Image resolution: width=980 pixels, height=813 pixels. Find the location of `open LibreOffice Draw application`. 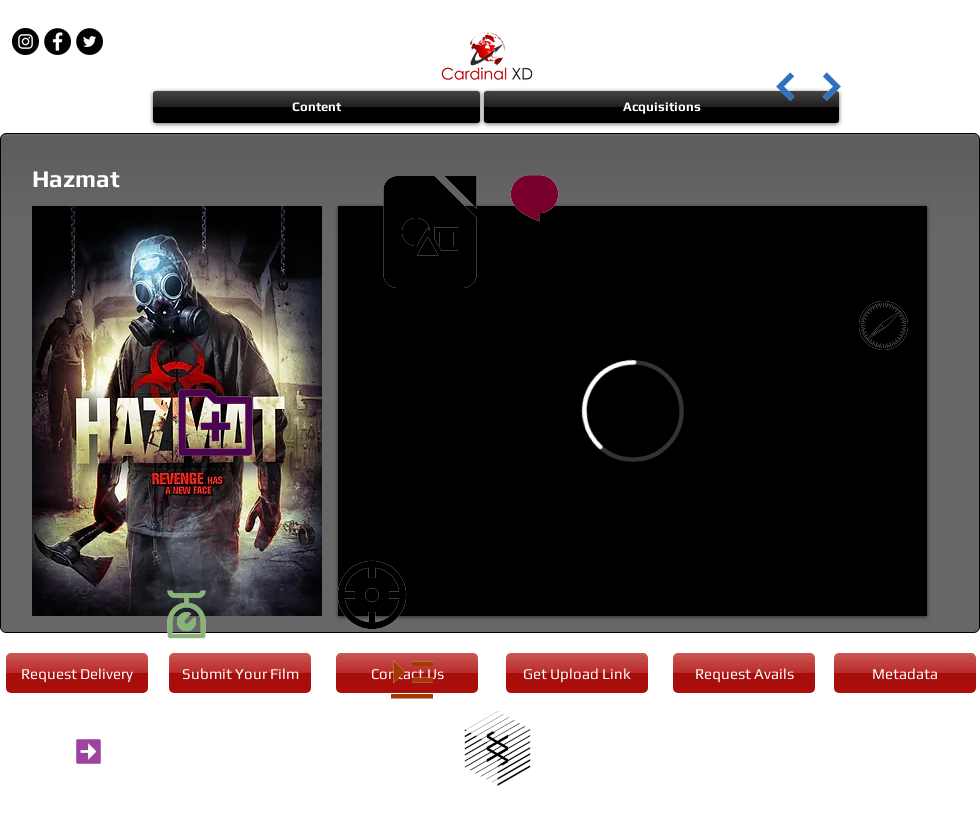

open LibreOffice Draw application is located at coordinates (430, 232).